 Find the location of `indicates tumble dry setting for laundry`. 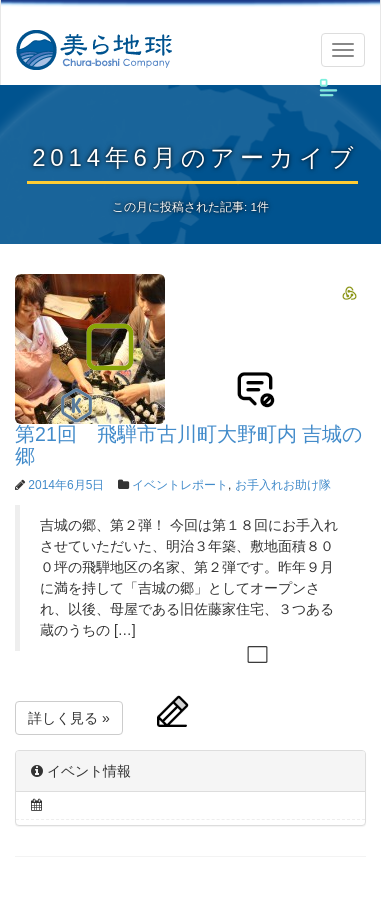

indicates tumble dry setting for laundry is located at coordinates (110, 347).